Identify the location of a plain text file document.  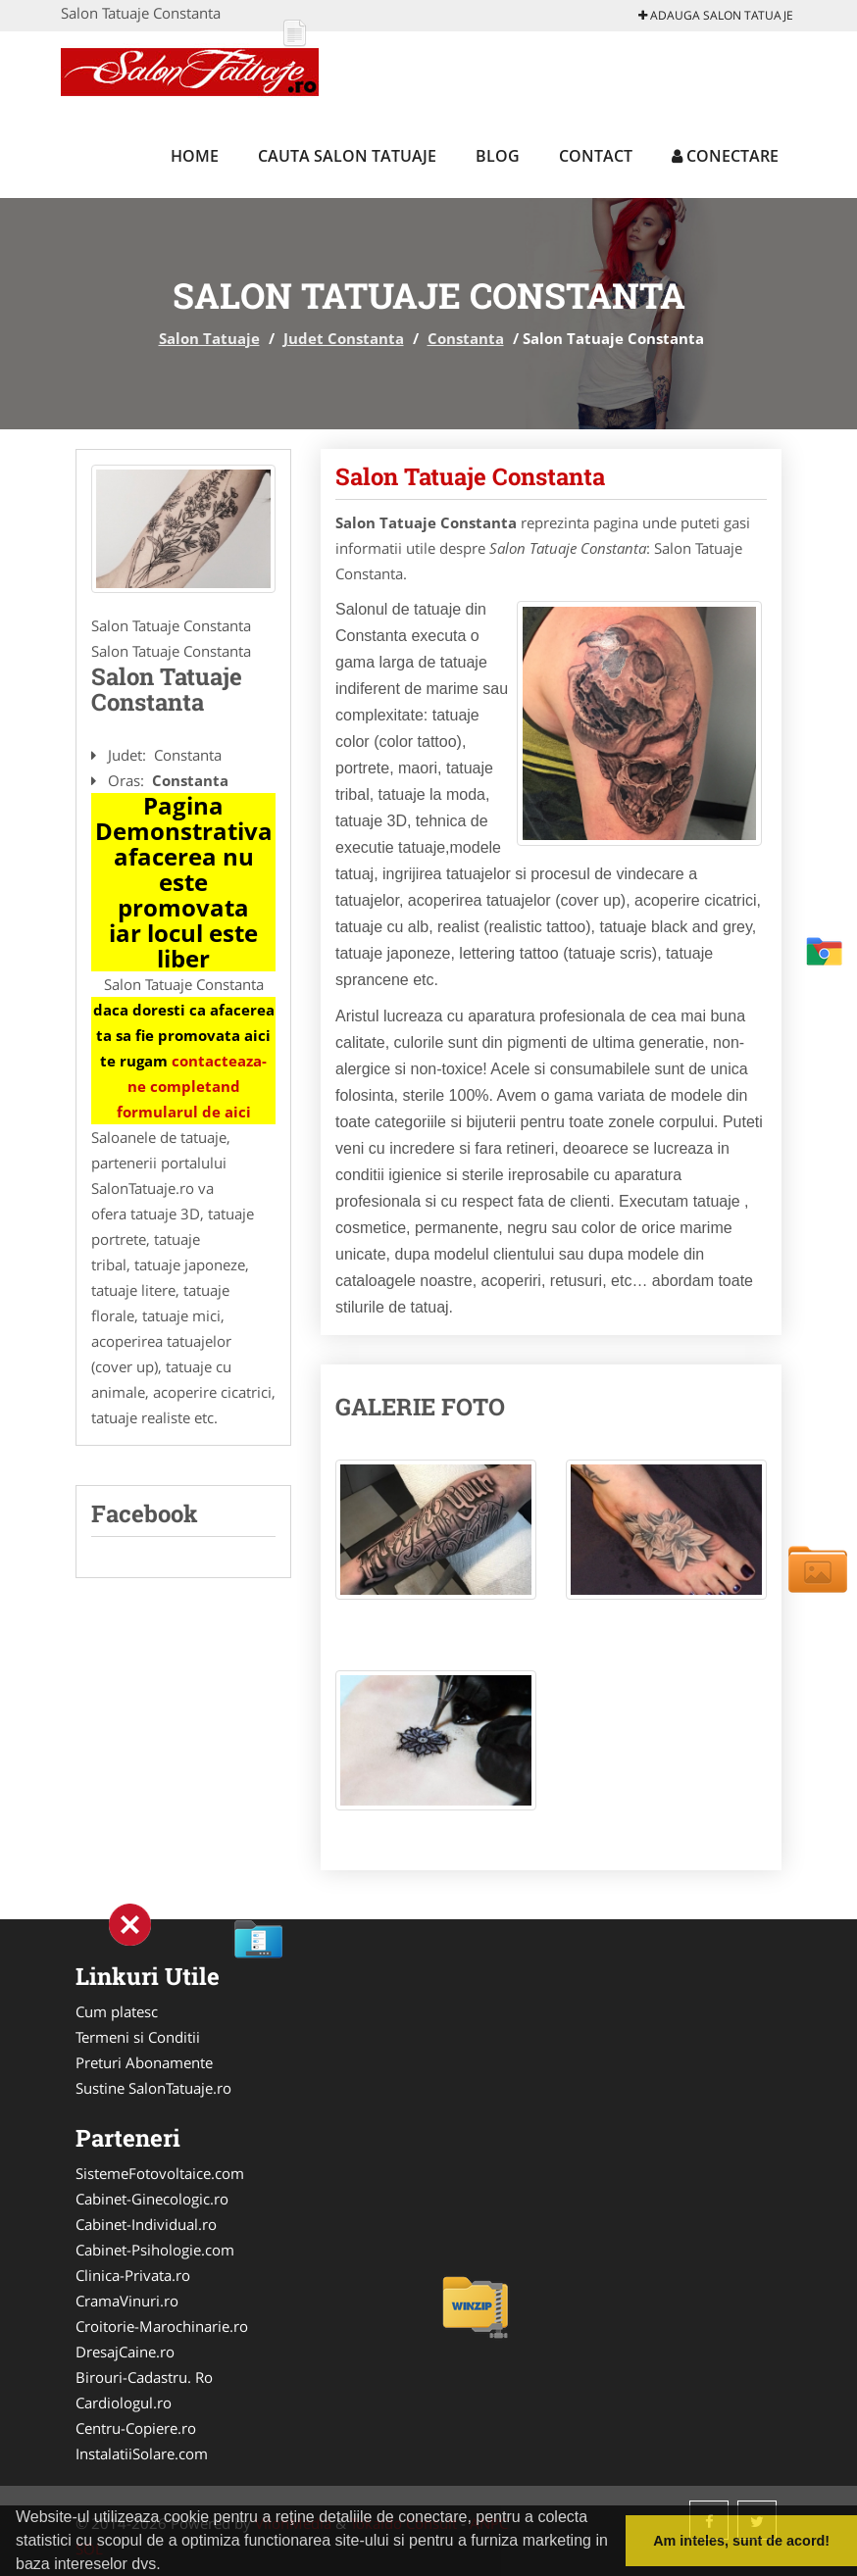
(294, 32).